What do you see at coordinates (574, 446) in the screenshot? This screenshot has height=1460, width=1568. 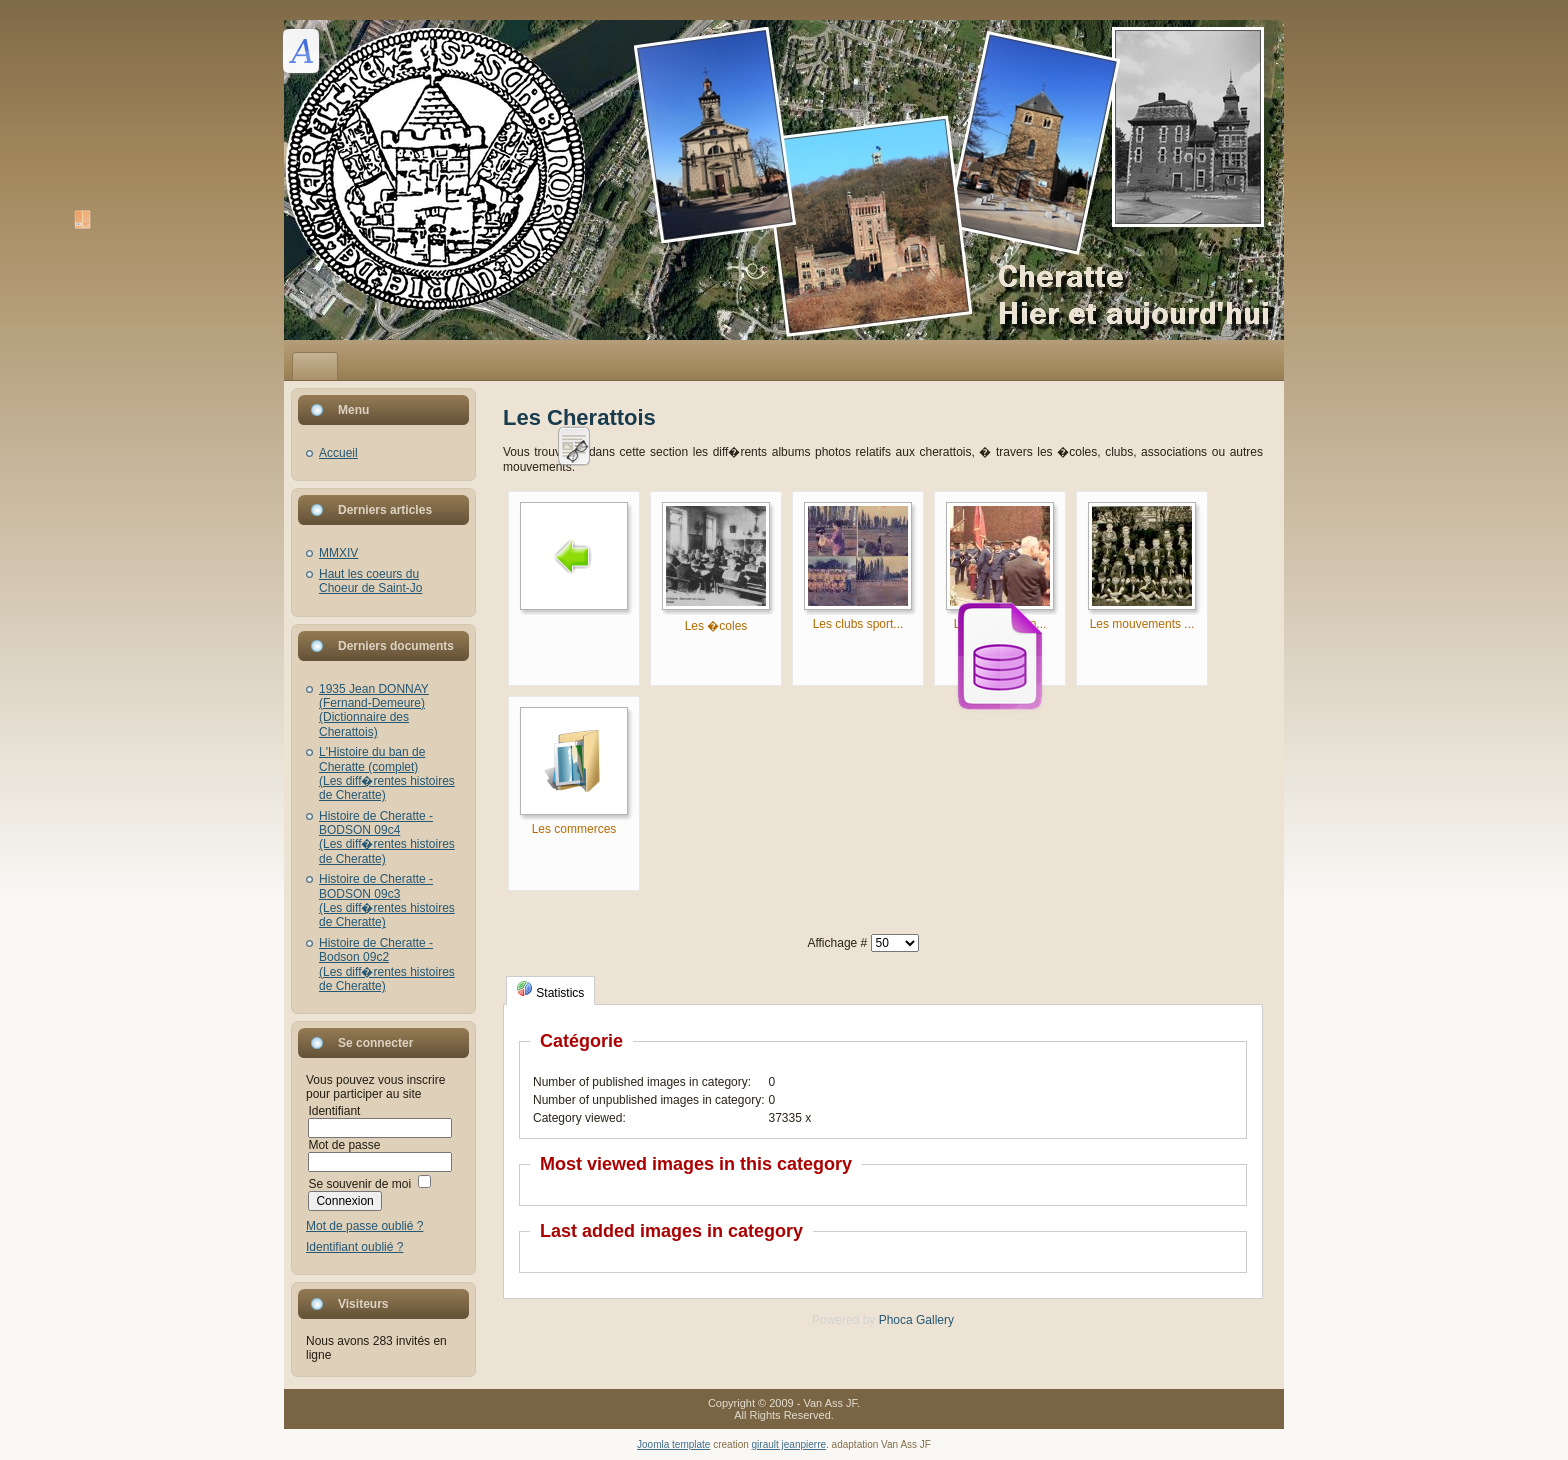 I see `open office productivity applications` at bounding box center [574, 446].